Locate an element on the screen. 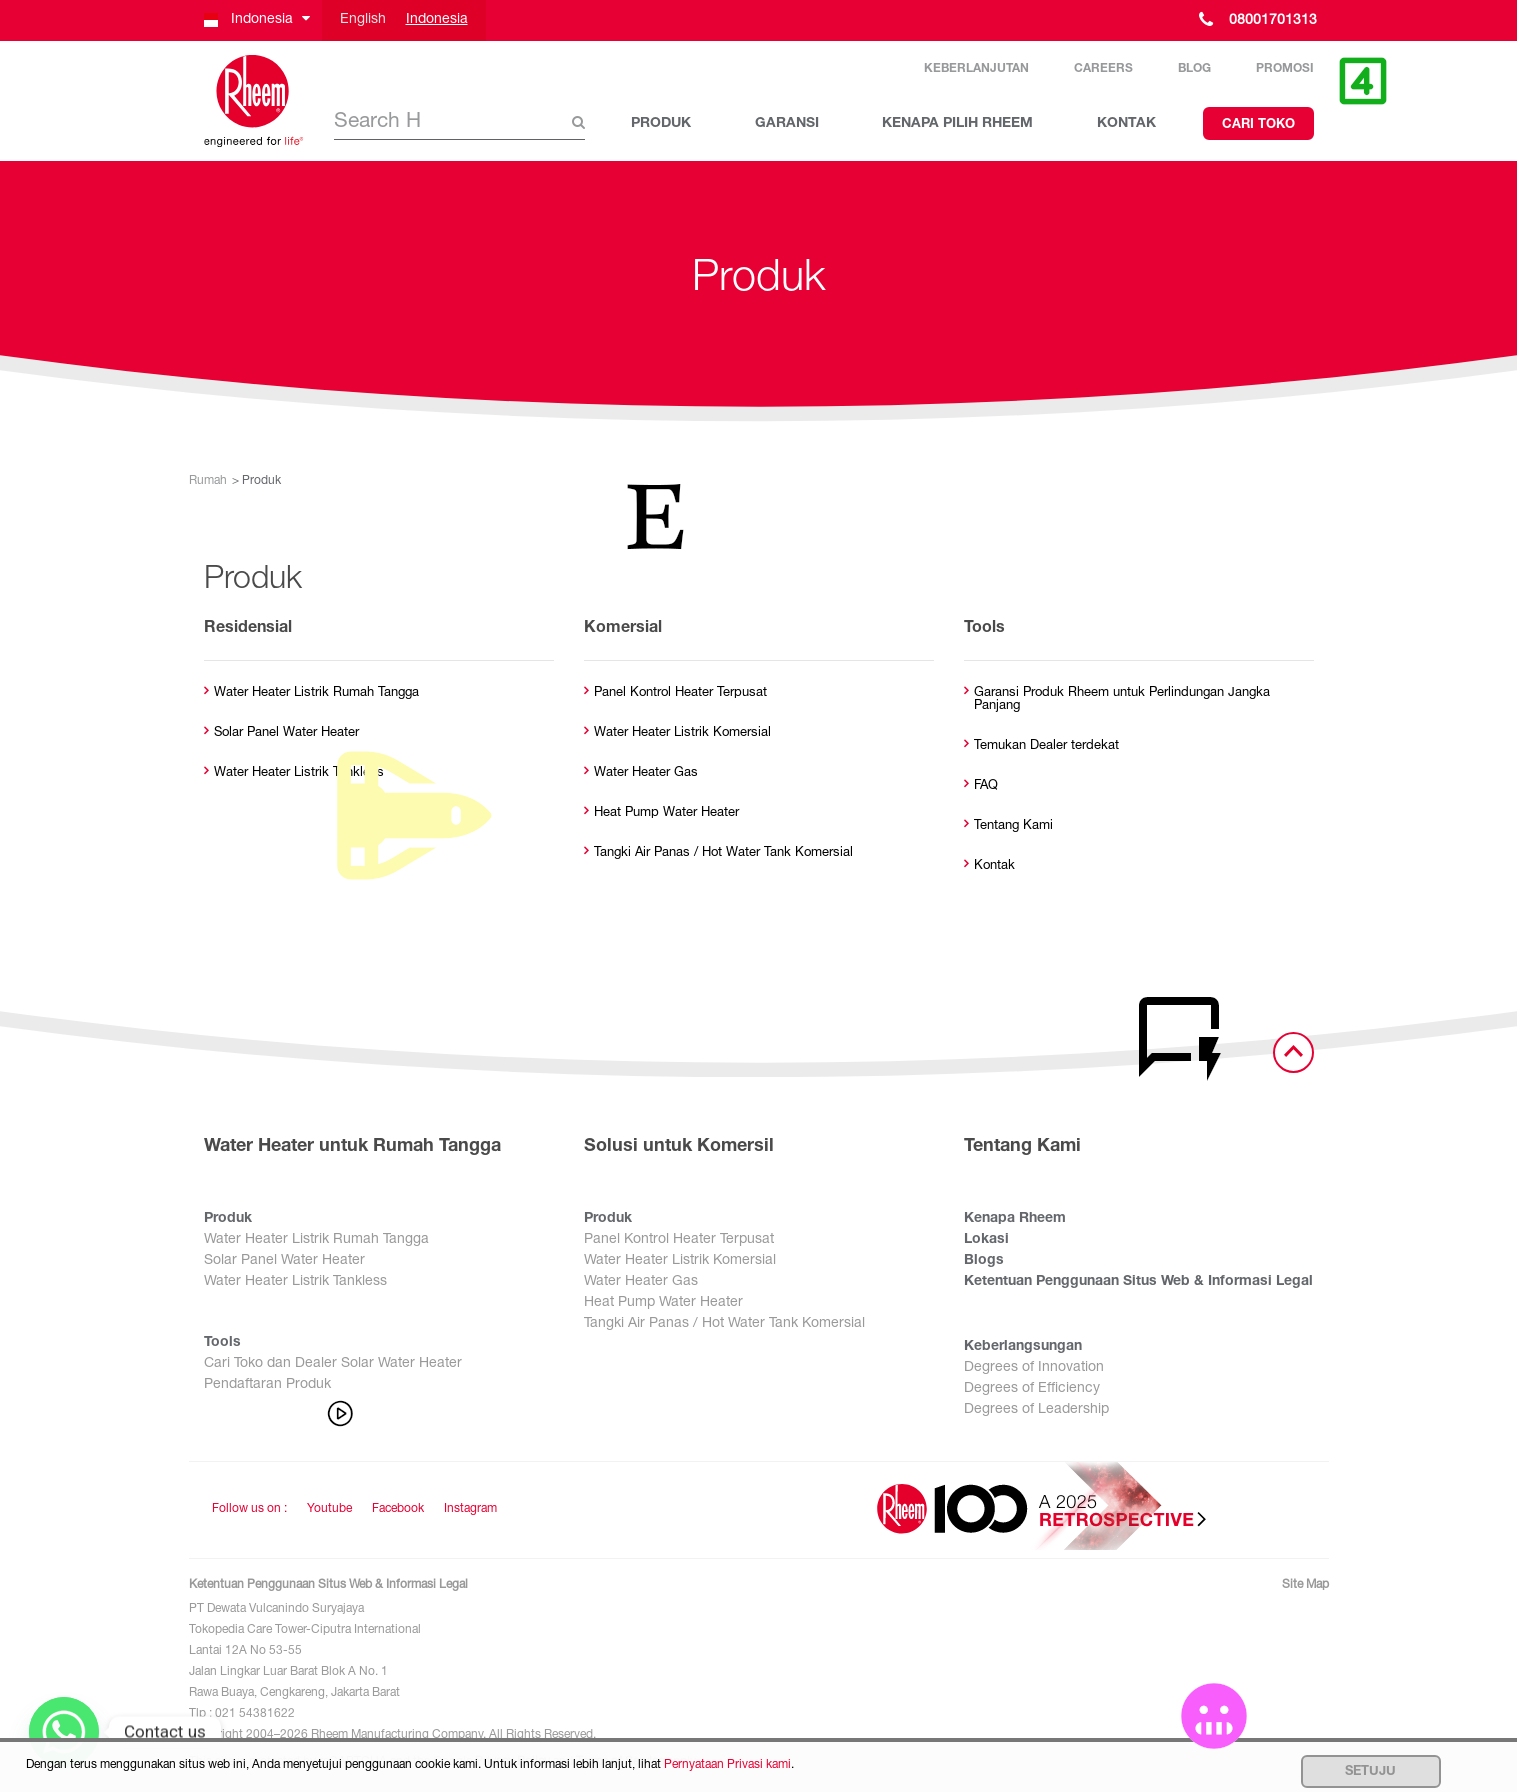  play media or start video playback is located at coordinates (340, 1413).